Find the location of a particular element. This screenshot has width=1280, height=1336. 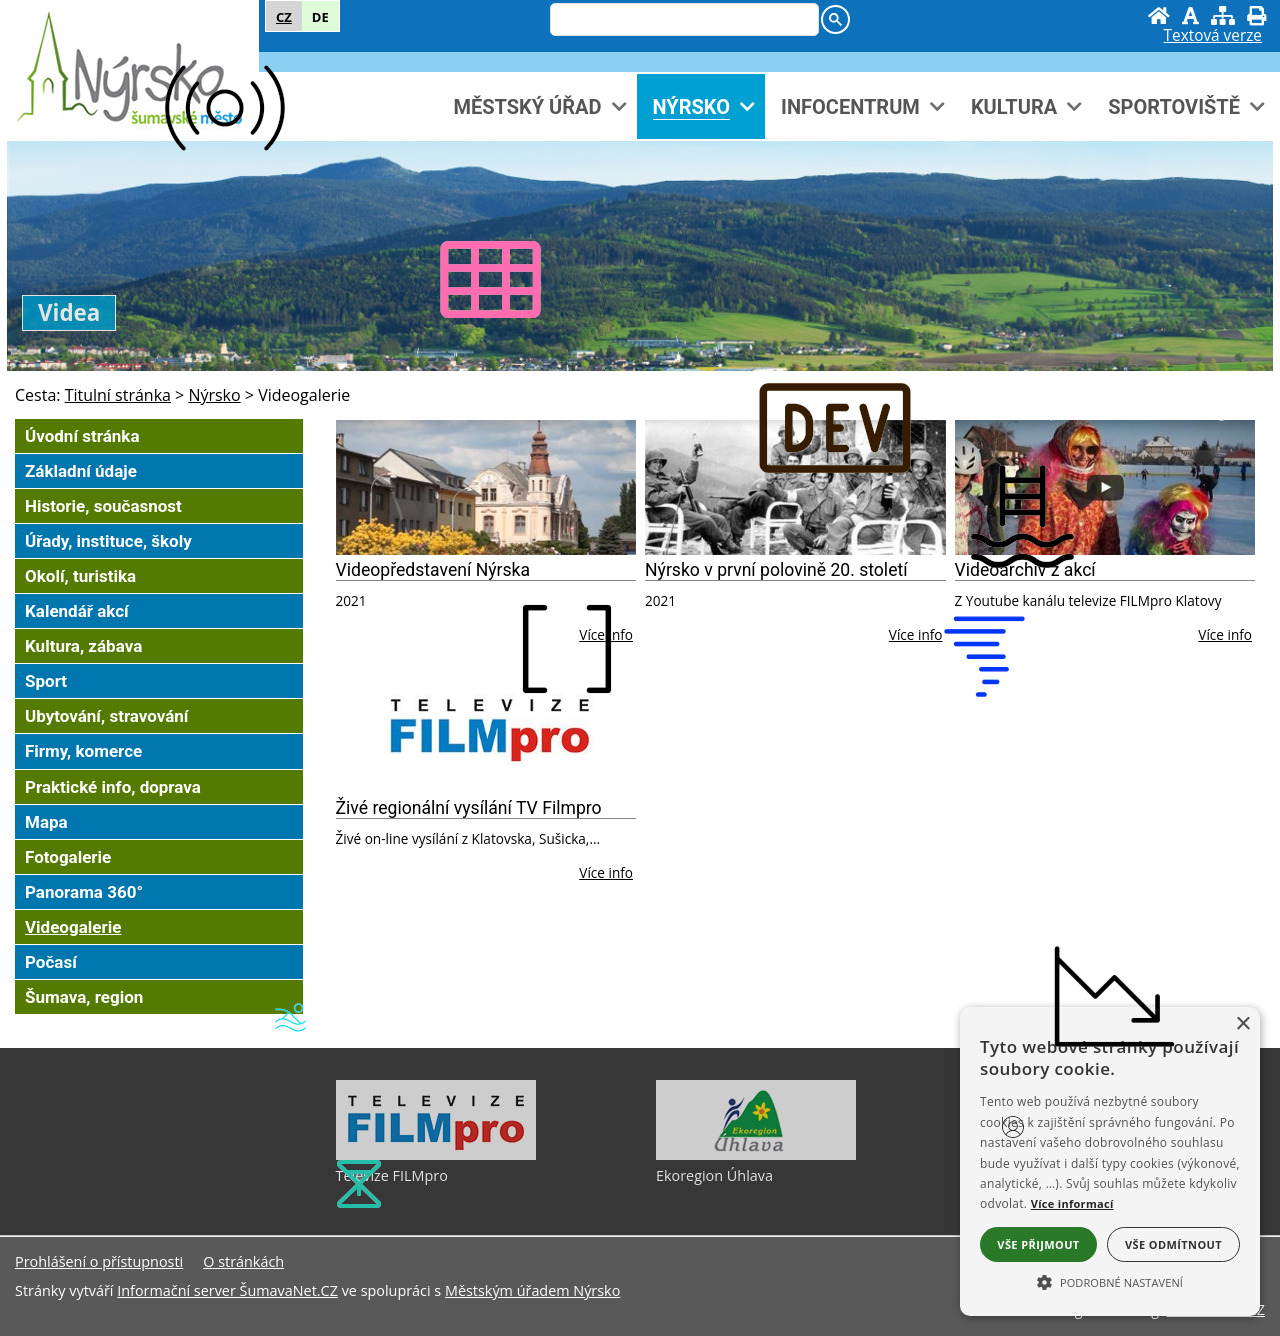

indicates loading or processing in progress is located at coordinates (359, 1184).